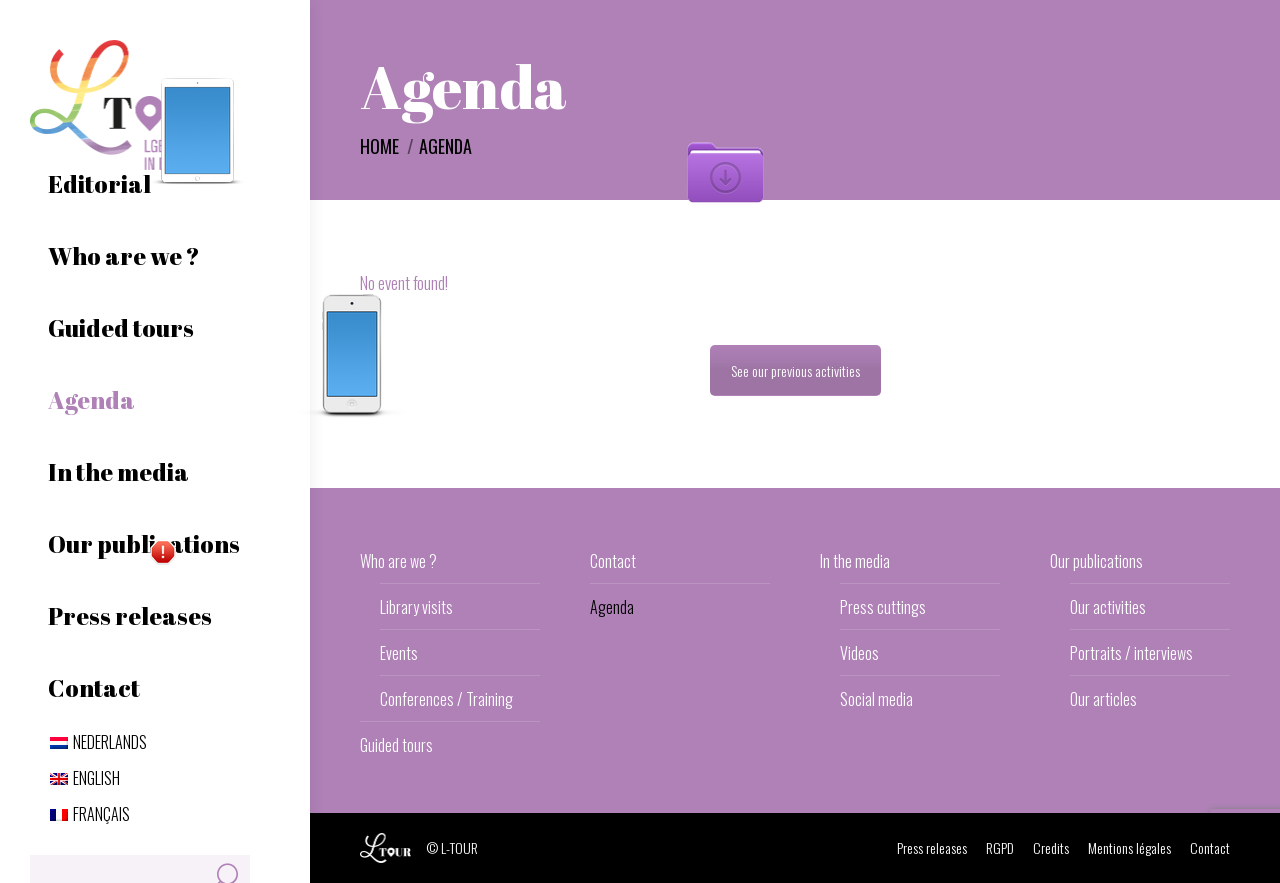 The image size is (1280, 883). Describe the element at coordinates (352, 356) in the screenshot. I see `iPod Touch device connected` at that location.